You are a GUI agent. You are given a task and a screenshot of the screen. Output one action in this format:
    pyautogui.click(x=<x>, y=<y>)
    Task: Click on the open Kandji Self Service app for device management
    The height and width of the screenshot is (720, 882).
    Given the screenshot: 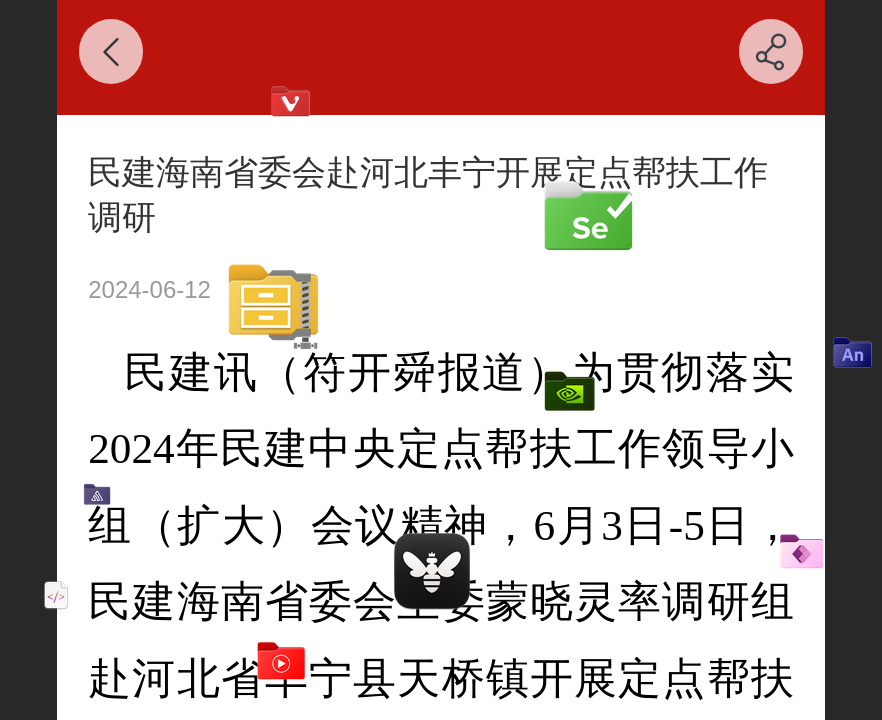 What is the action you would take?
    pyautogui.click(x=432, y=571)
    